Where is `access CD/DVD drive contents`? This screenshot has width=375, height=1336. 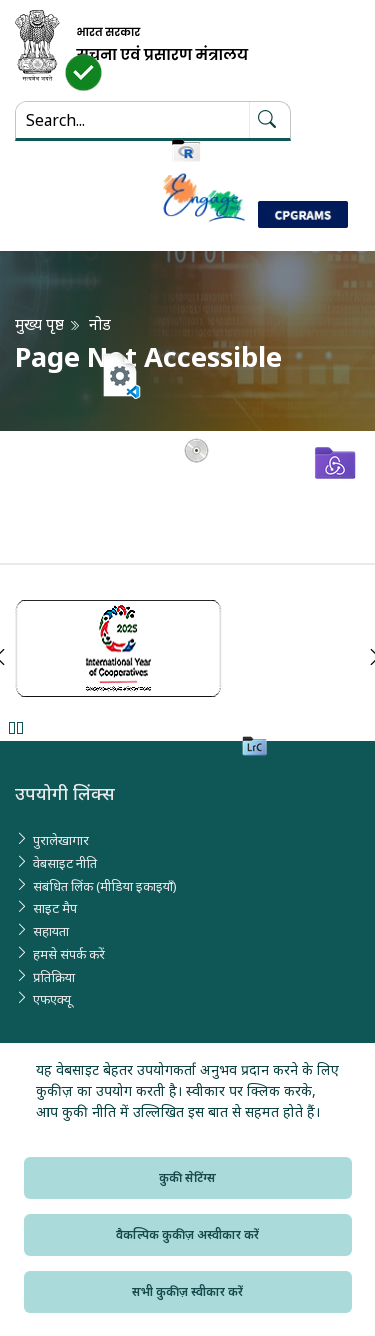
access CD/DVD drive contents is located at coordinates (196, 450).